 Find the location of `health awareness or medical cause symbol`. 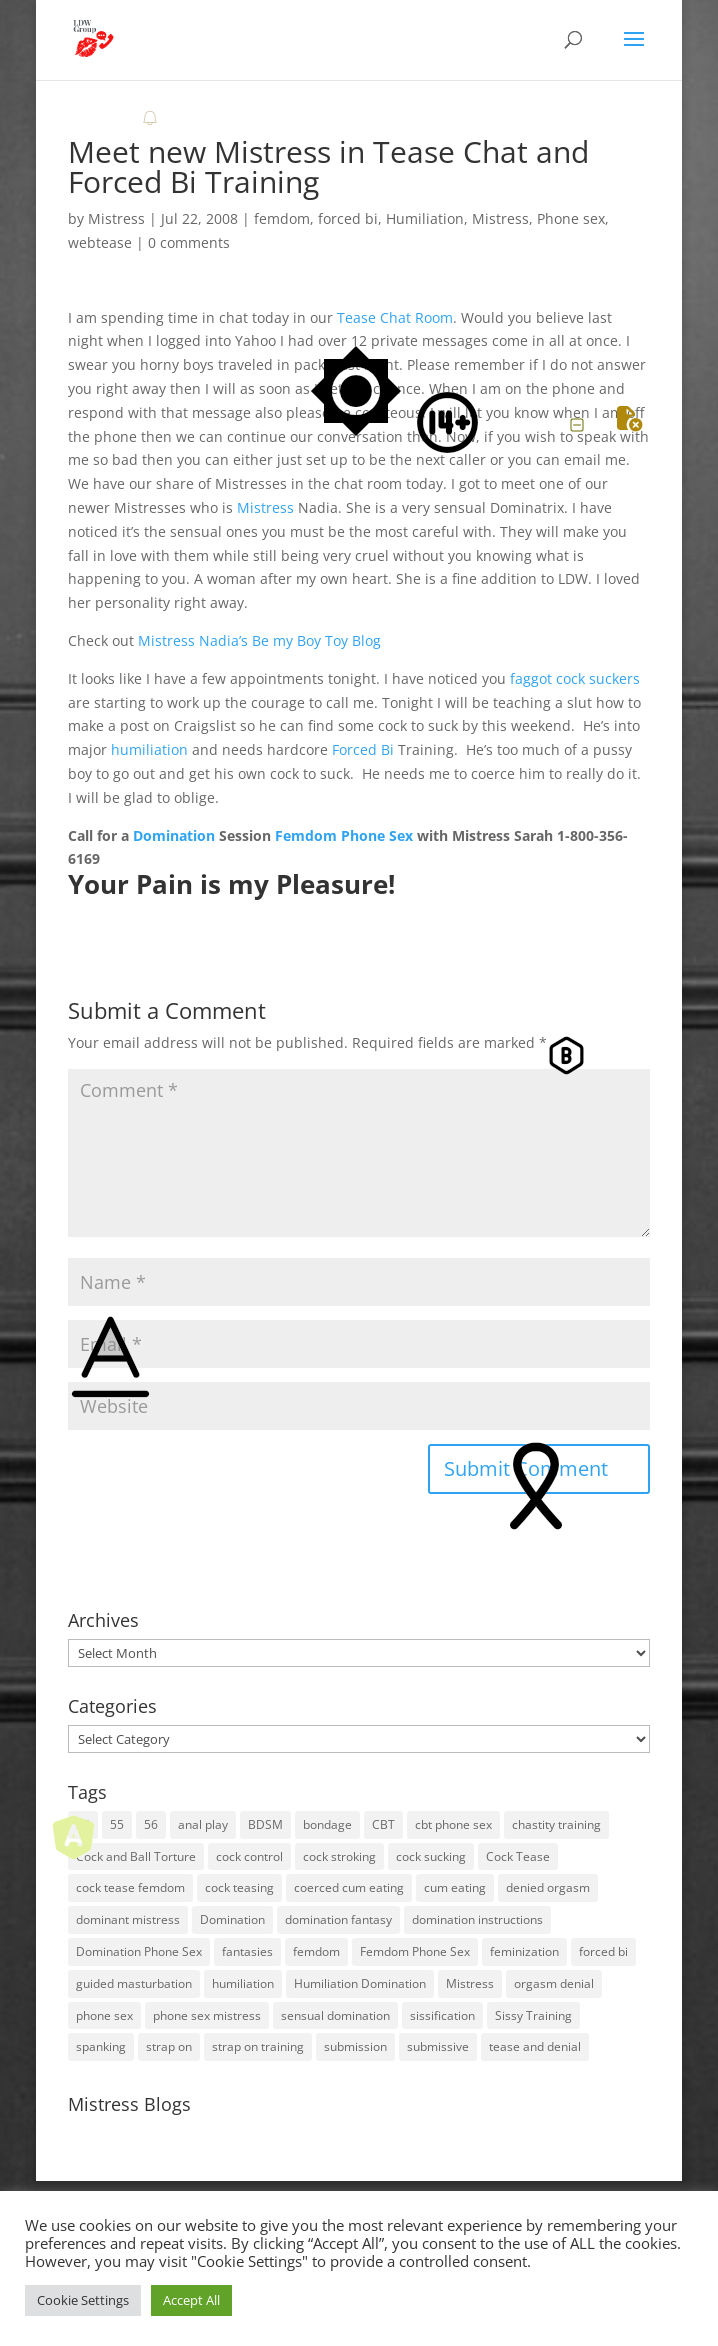

health awareness or medical cause symbol is located at coordinates (536, 1486).